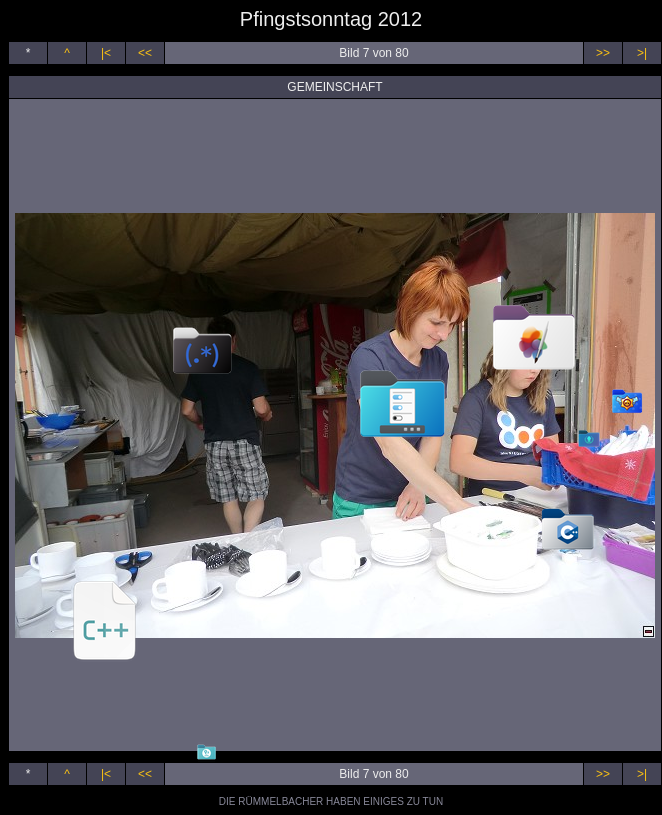  I want to click on open folder containing GitKraken projects, so click(589, 439).